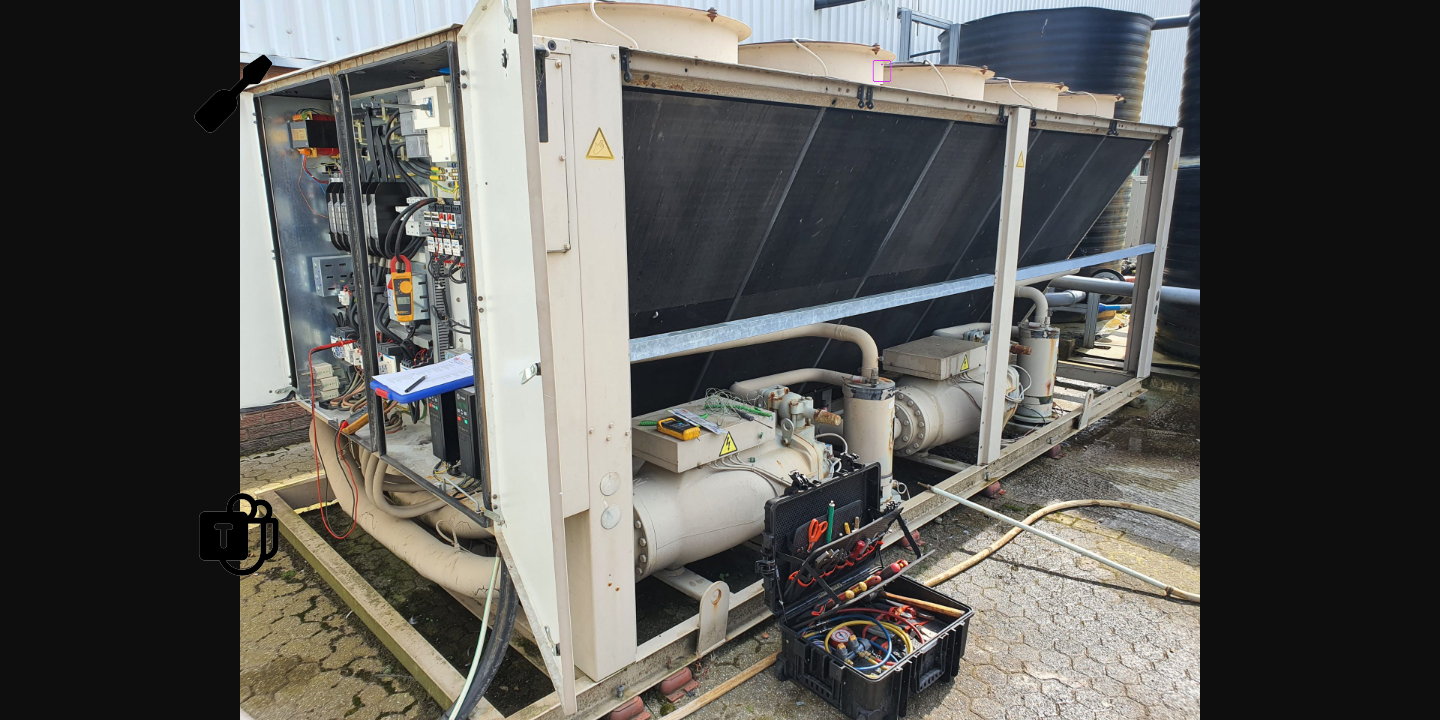 The image size is (1440, 720). Describe the element at coordinates (882, 71) in the screenshot. I see `access tablet camera settings` at that location.